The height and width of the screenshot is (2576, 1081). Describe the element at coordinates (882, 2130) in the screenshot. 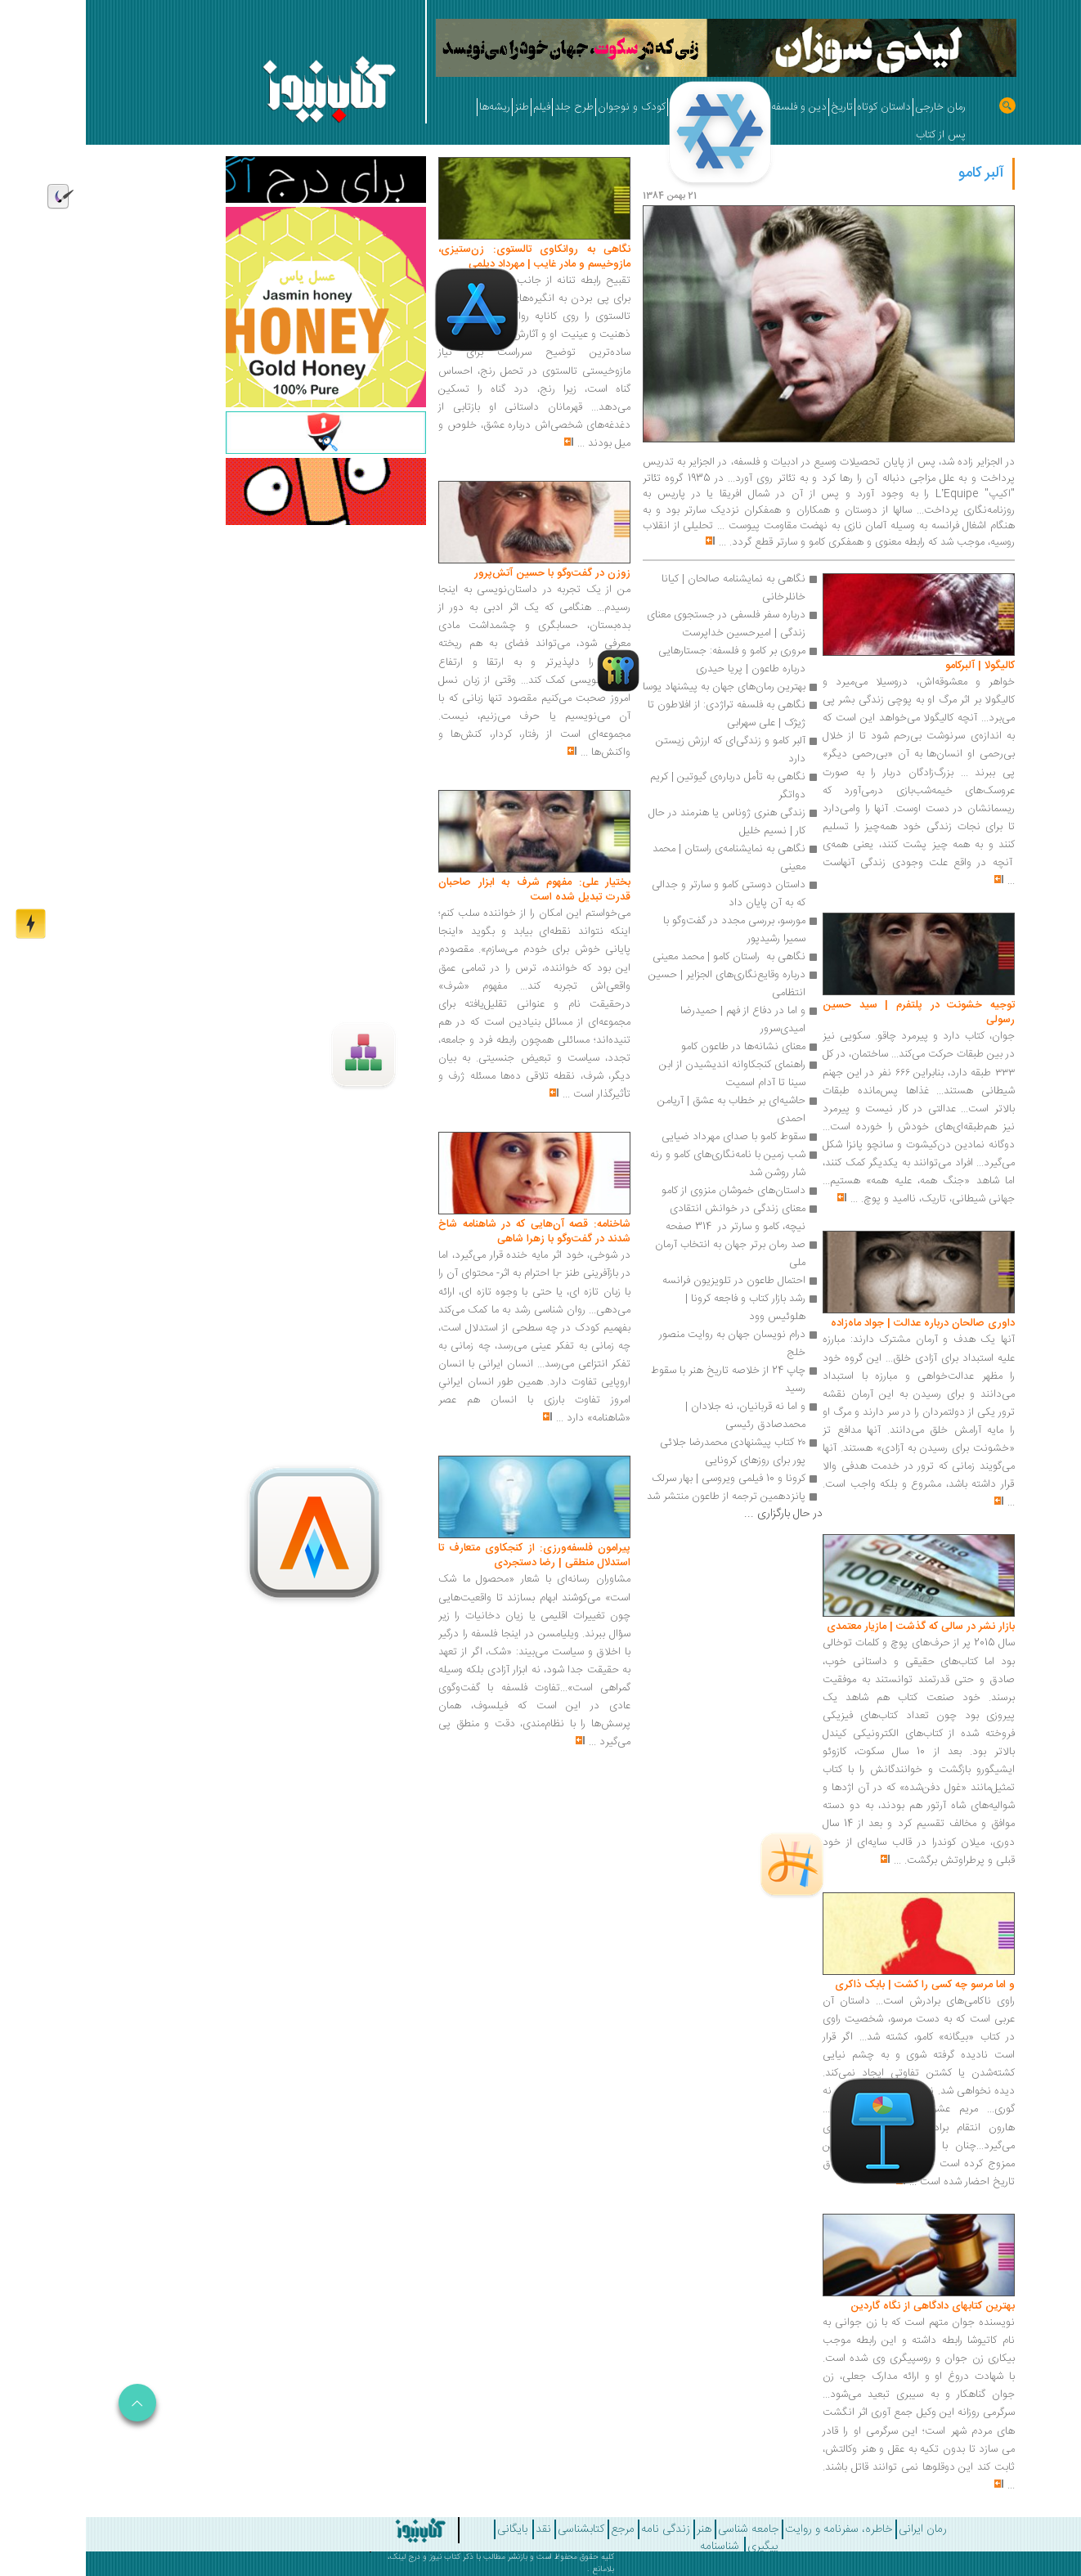

I see `open keynote to create or edit presentations` at that location.